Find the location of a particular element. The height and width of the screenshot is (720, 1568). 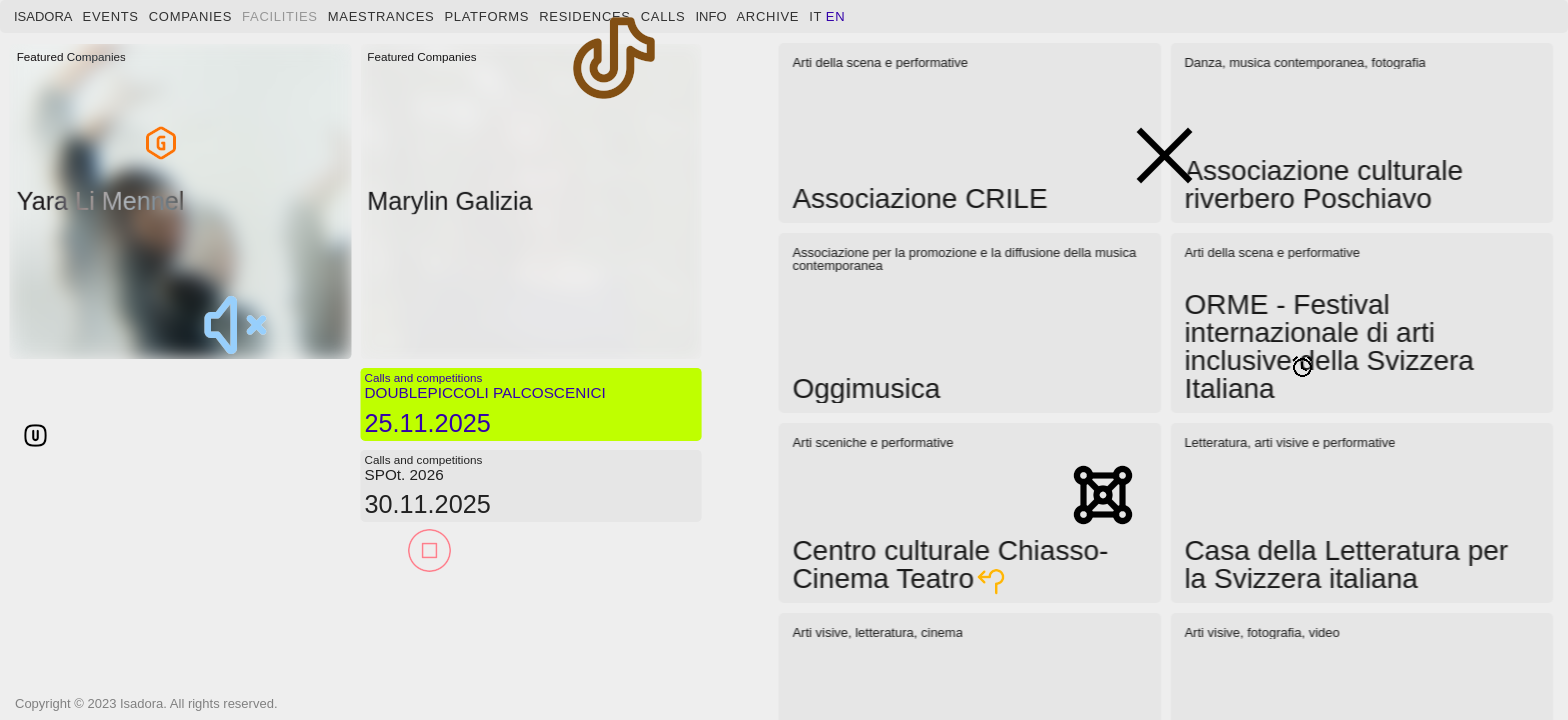

indicates a "G" rating or classification is located at coordinates (161, 143).